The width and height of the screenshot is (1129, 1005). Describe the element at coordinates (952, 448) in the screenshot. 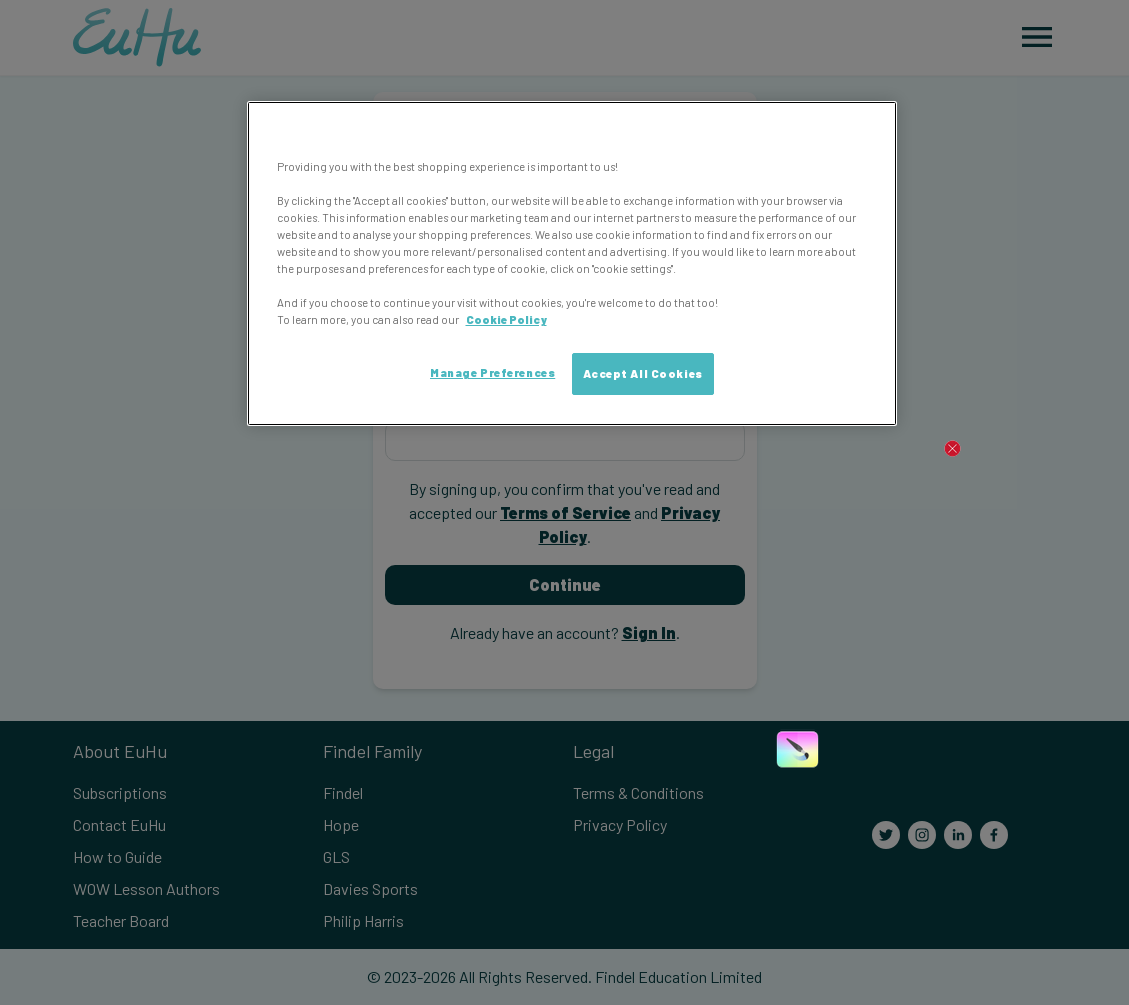

I see `indicates an Insync synchronization error` at that location.